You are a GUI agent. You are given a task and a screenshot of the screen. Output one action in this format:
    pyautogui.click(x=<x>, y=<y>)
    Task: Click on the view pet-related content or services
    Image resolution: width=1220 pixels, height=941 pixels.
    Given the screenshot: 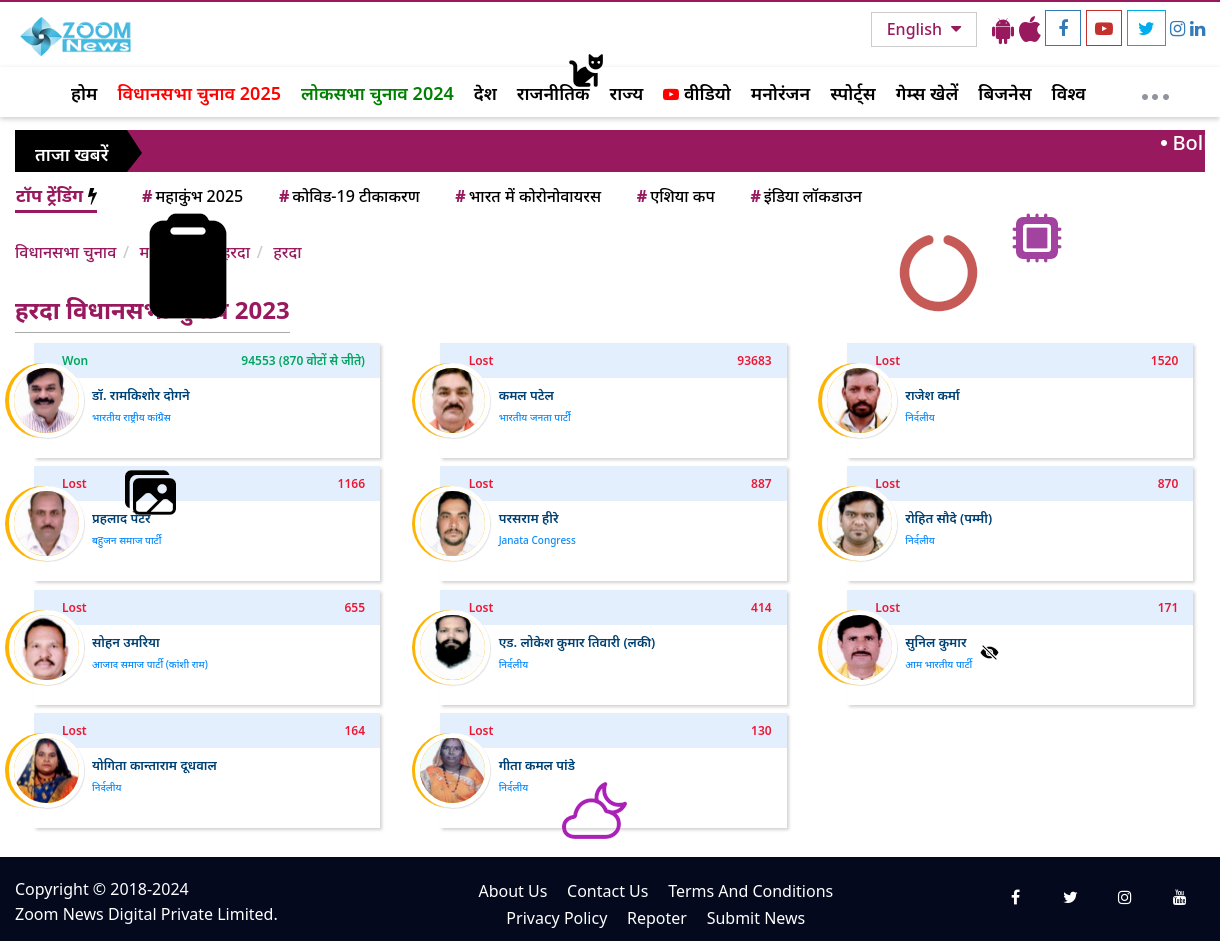 What is the action you would take?
    pyautogui.click(x=585, y=70)
    